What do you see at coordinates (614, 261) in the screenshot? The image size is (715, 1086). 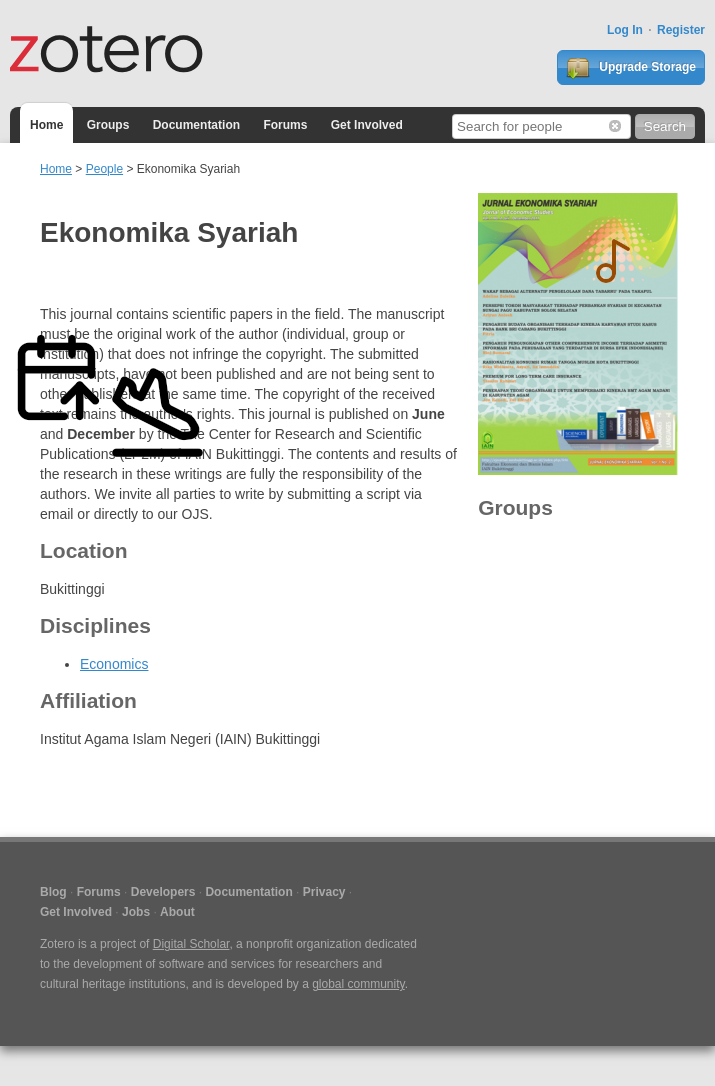 I see `access music library or player` at bounding box center [614, 261].